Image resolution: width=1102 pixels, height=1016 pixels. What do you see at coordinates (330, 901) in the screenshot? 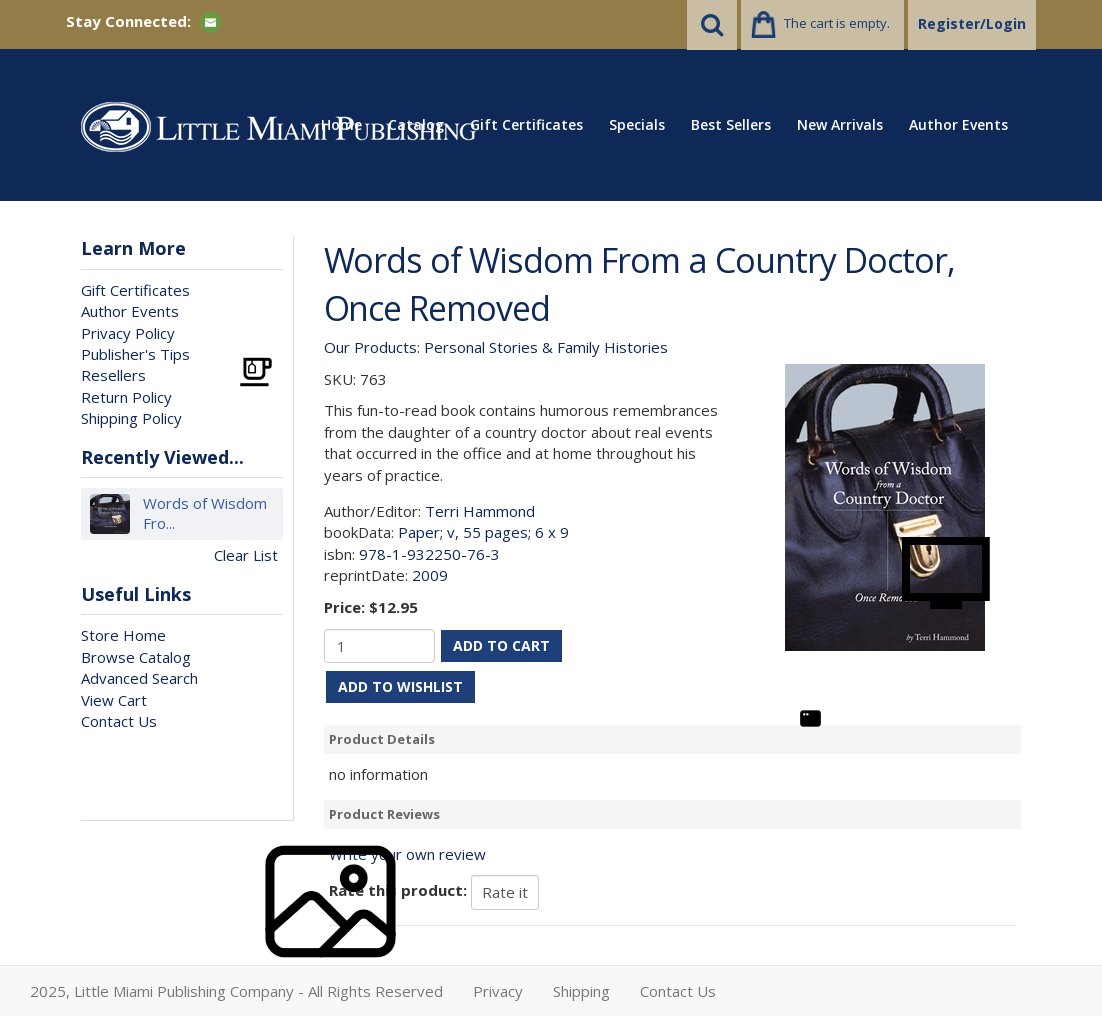
I see `view image or photo` at bounding box center [330, 901].